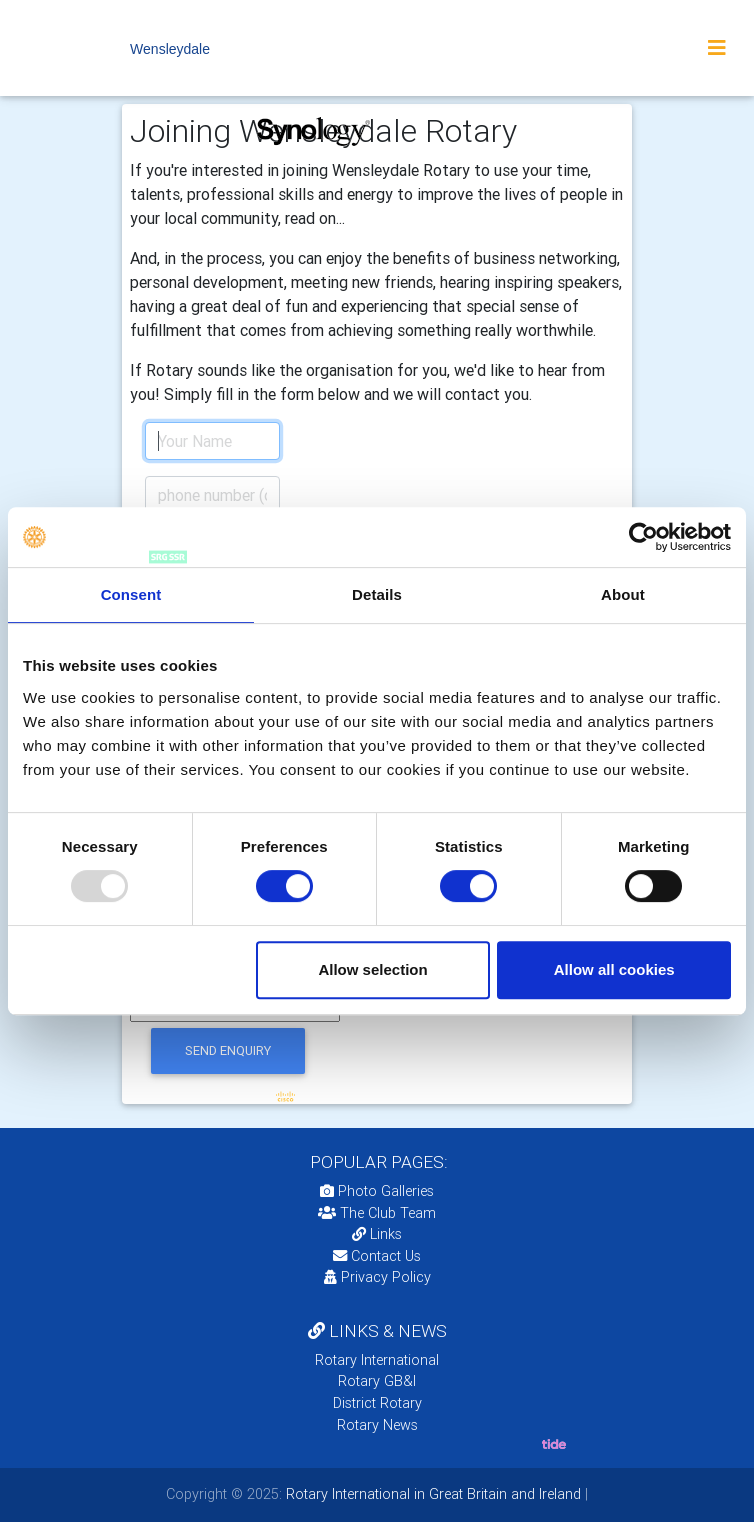 The width and height of the screenshot is (754, 1522). What do you see at coordinates (554, 1444) in the screenshot?
I see `open the Tide banking app` at bounding box center [554, 1444].